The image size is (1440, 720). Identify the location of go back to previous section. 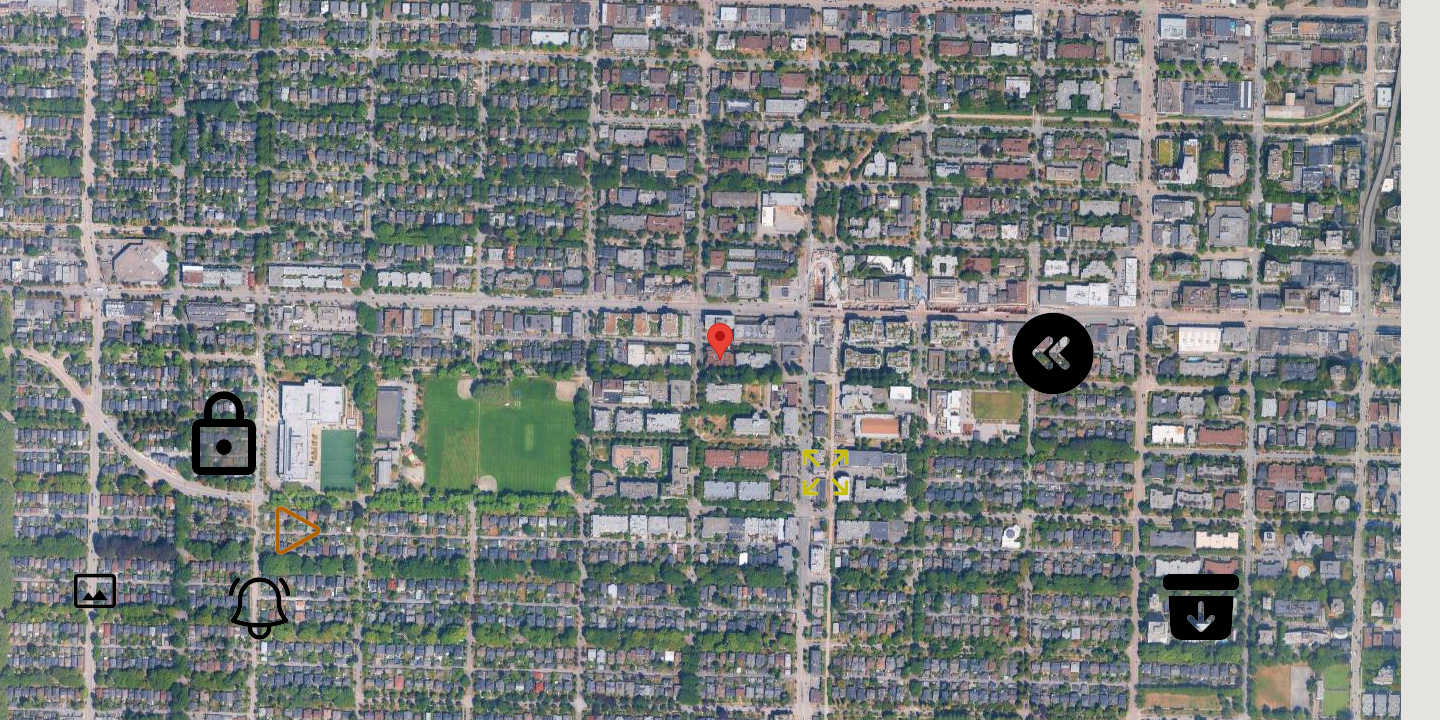
(1053, 353).